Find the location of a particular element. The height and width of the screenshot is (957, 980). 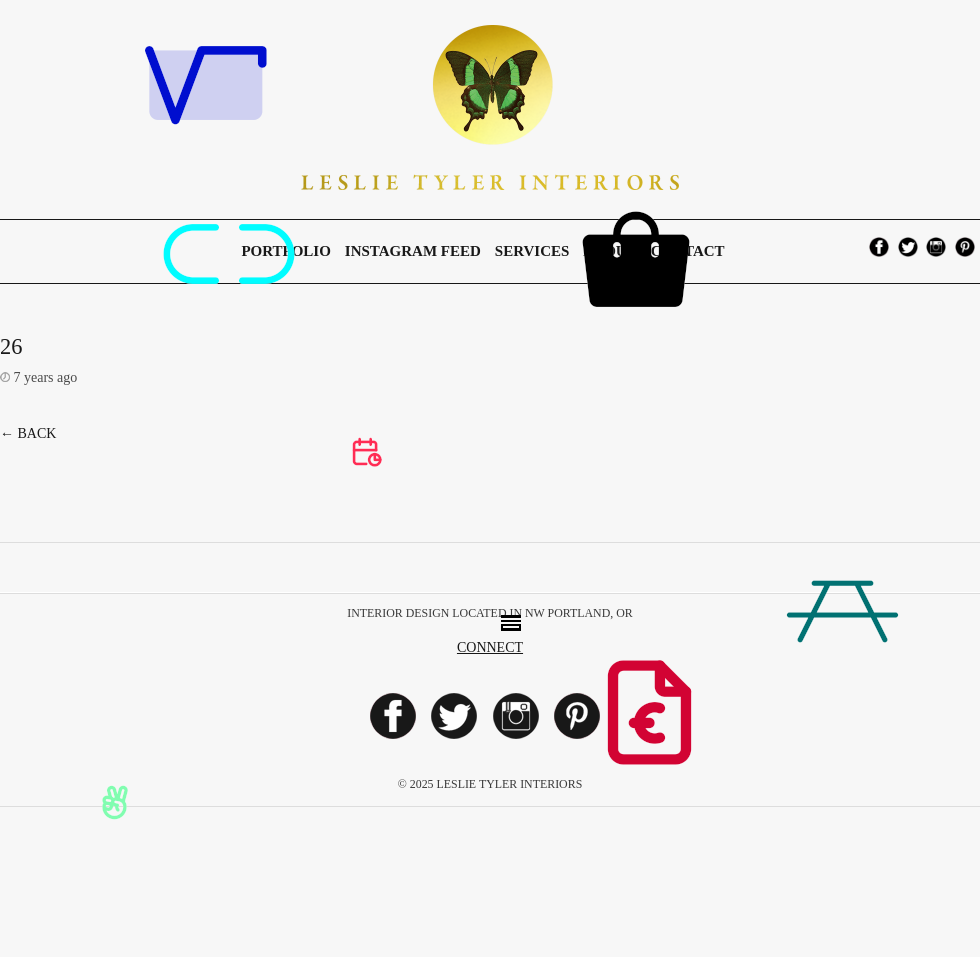

view calendar analytics and statistics is located at coordinates (366, 451).